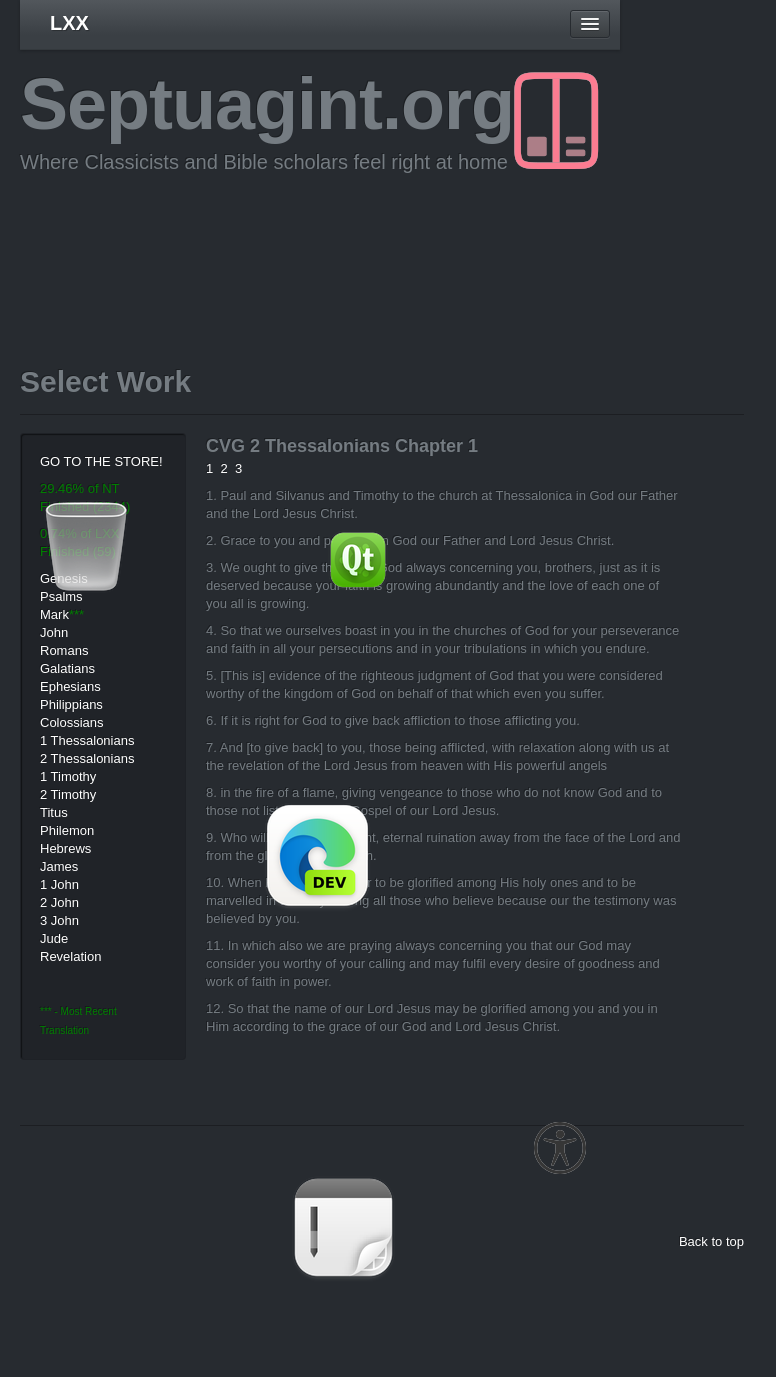  Describe the element at coordinates (86, 545) in the screenshot. I see `open the trash to view deleted items` at that location.